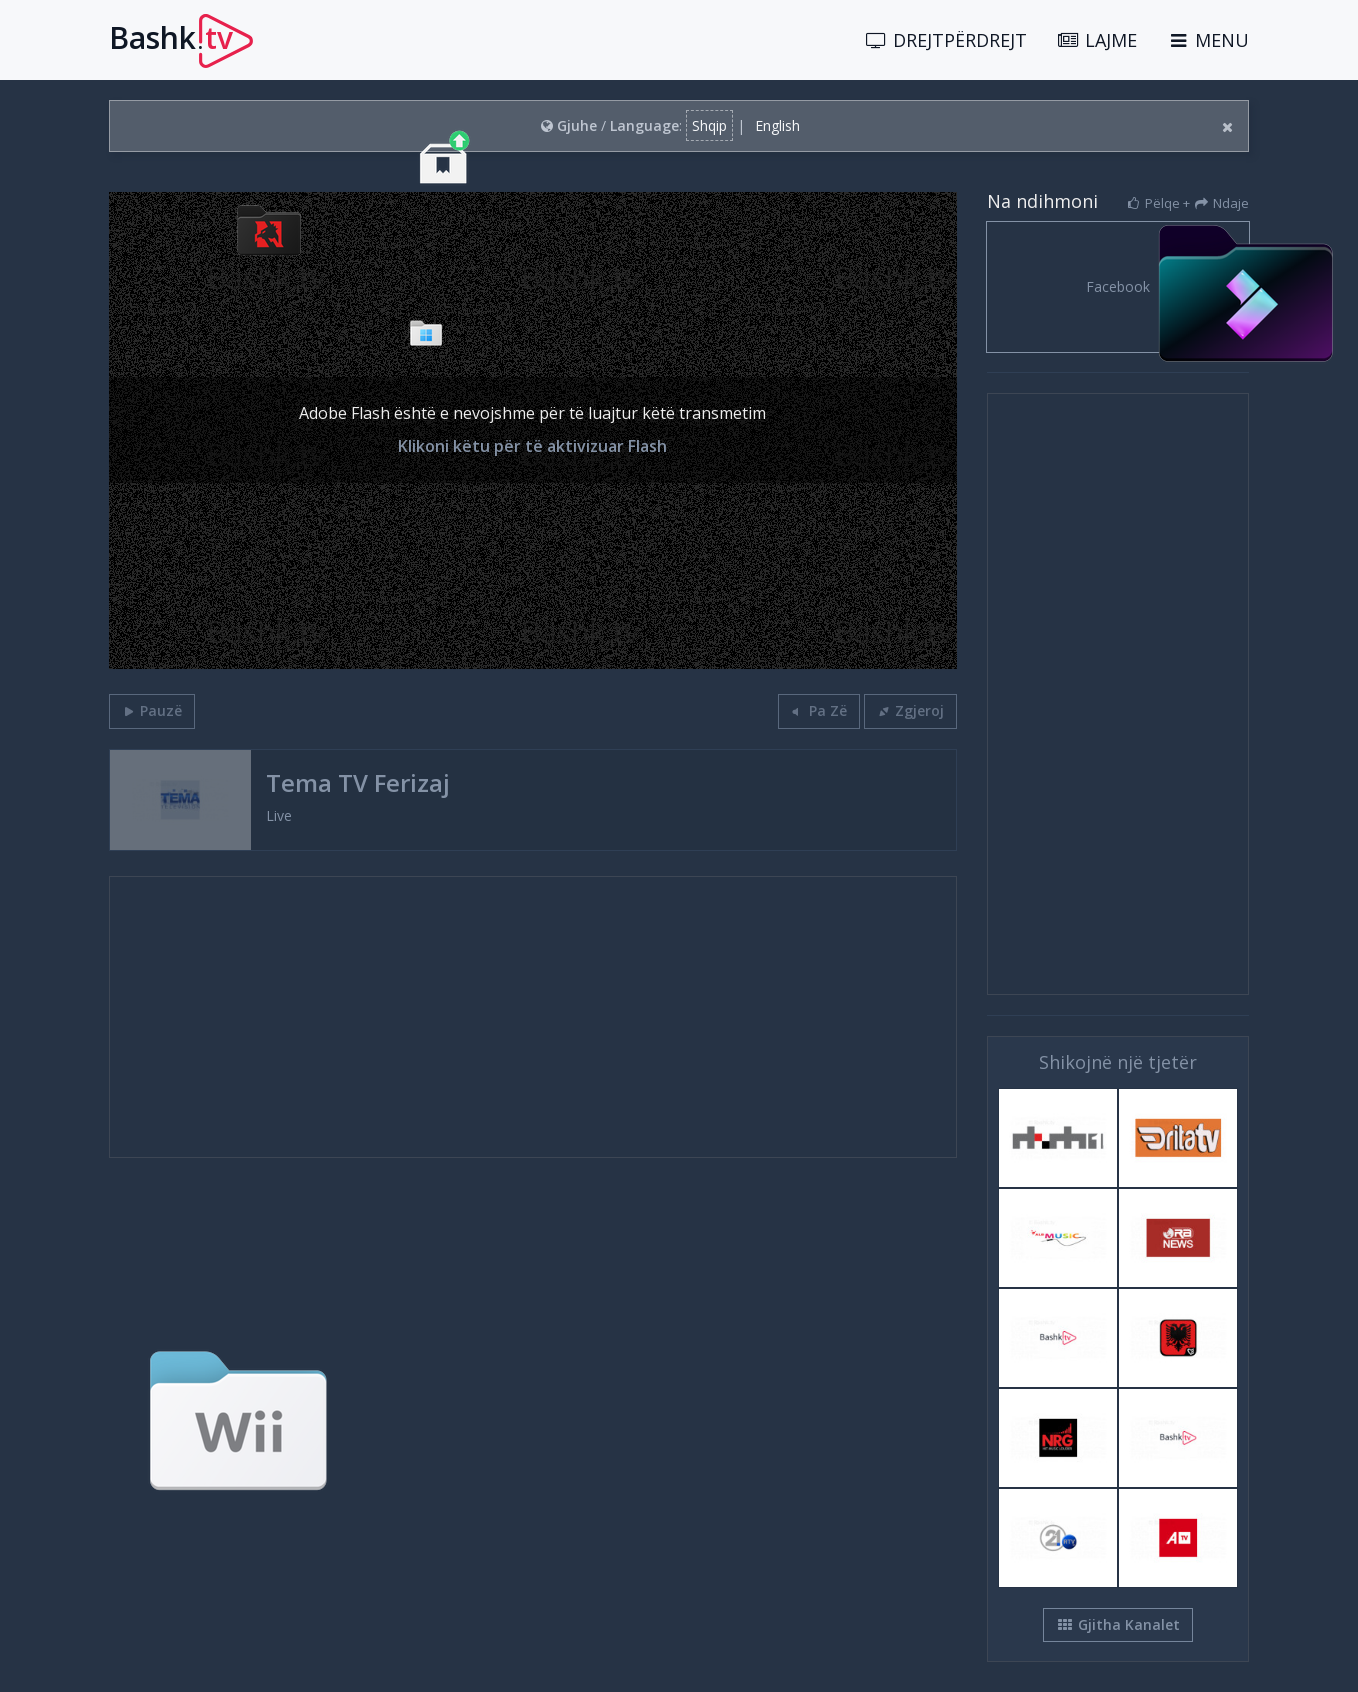 The image size is (1358, 1692). What do you see at coordinates (1245, 298) in the screenshot?
I see `open wondershare filmora go project files` at bounding box center [1245, 298].